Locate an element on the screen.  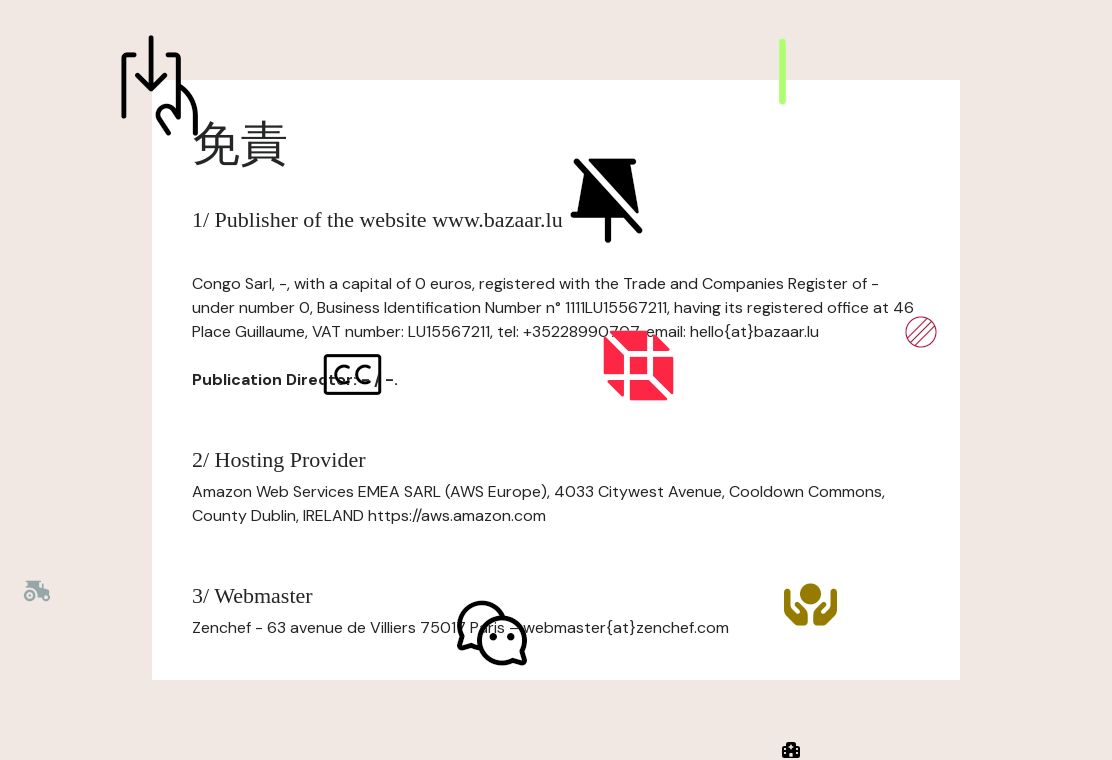
find nearby hospitals or medical facilities is located at coordinates (791, 750).